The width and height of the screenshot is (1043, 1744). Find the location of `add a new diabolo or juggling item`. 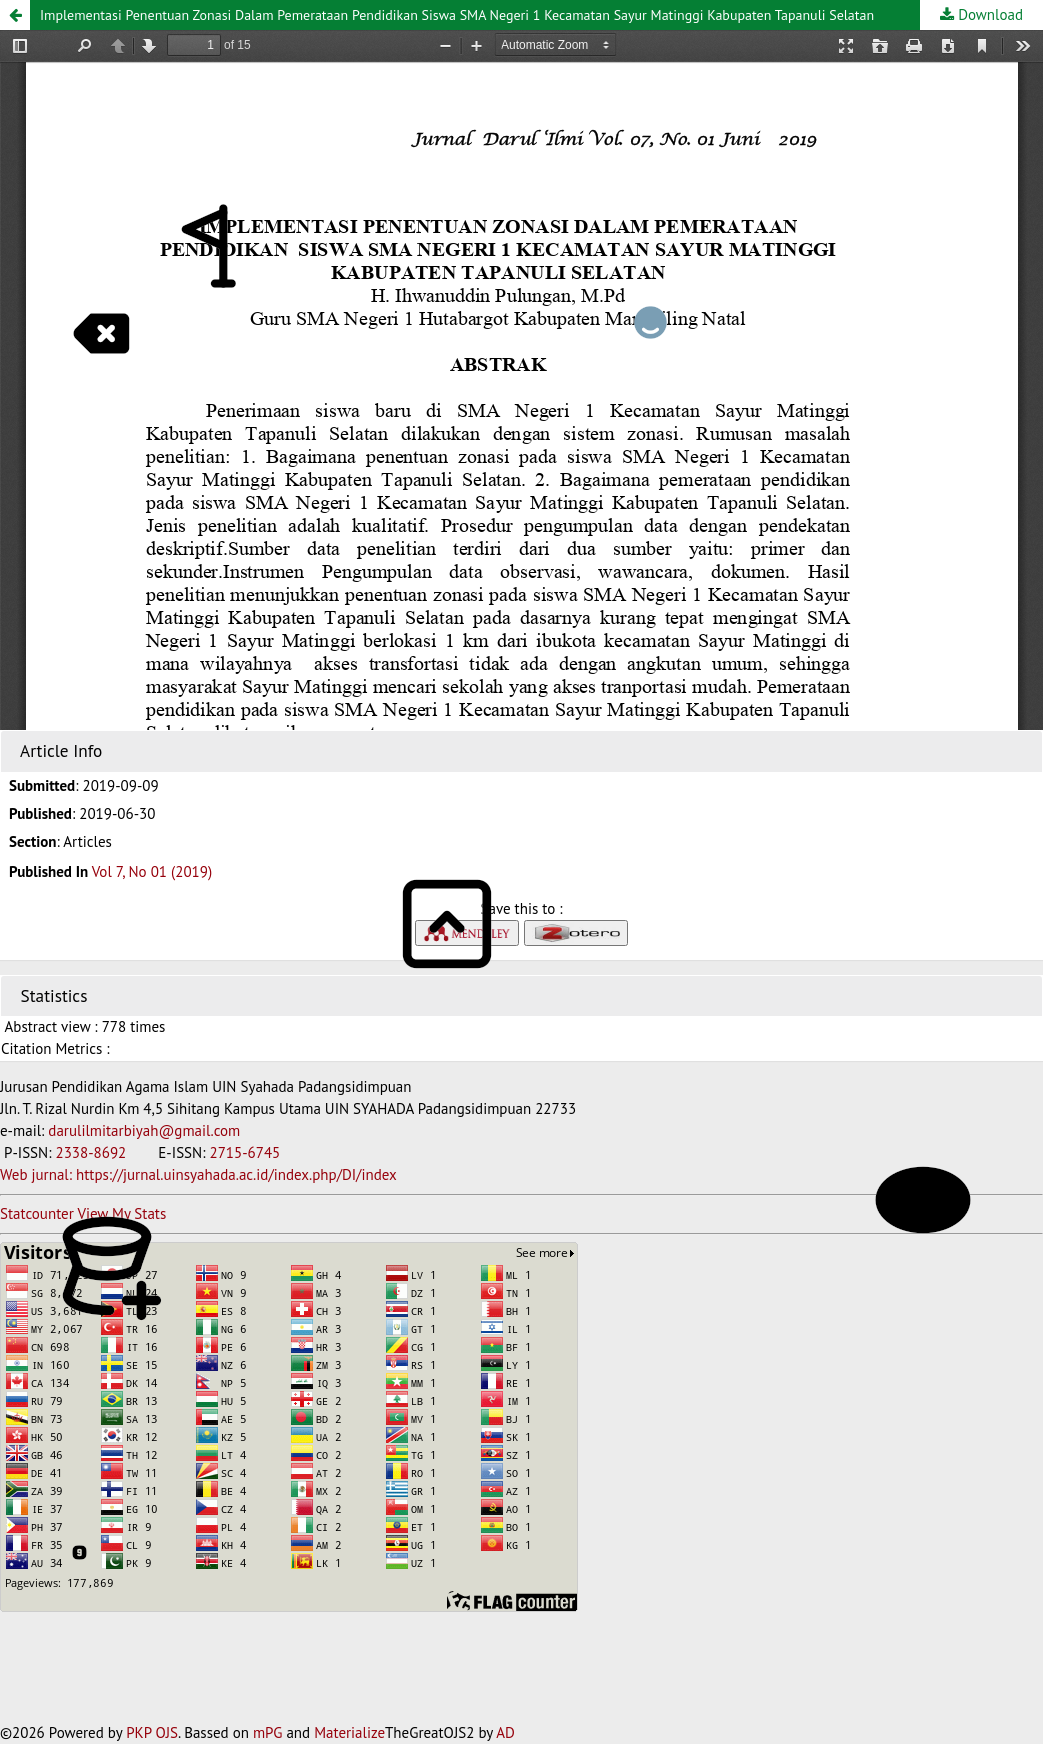

add a new diabolo or juggling item is located at coordinates (107, 1266).